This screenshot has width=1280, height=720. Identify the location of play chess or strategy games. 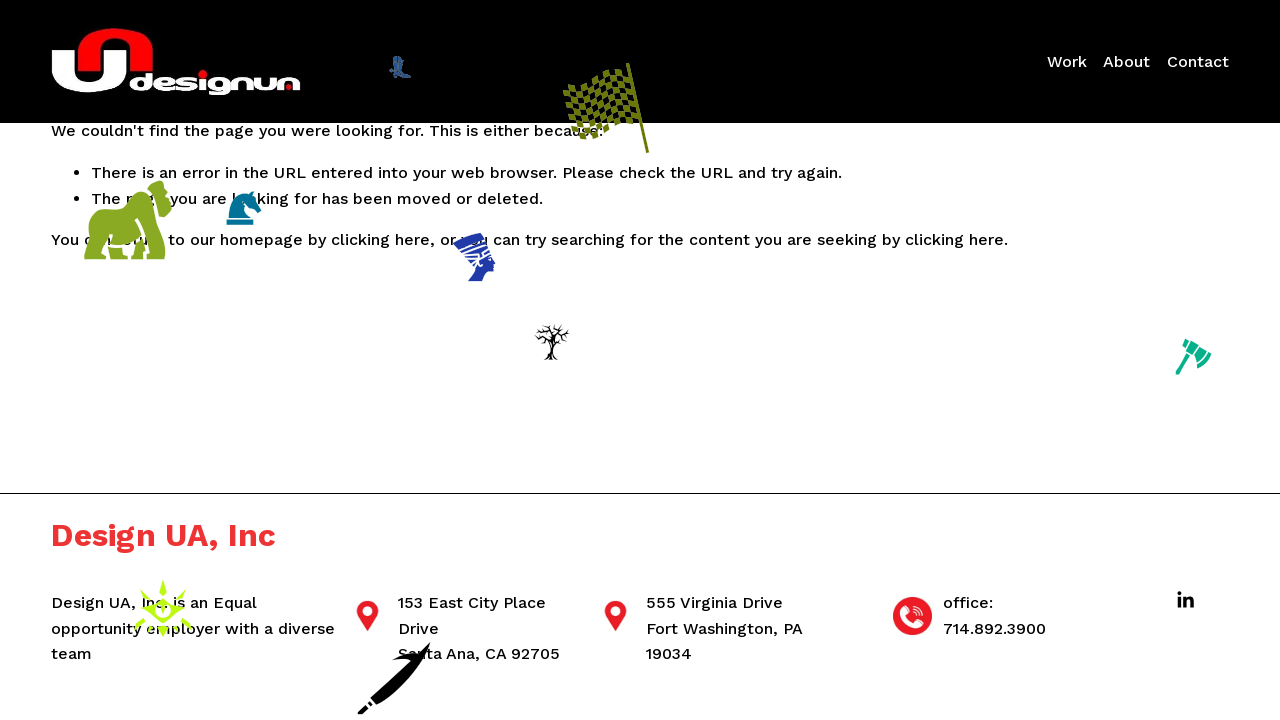
(244, 205).